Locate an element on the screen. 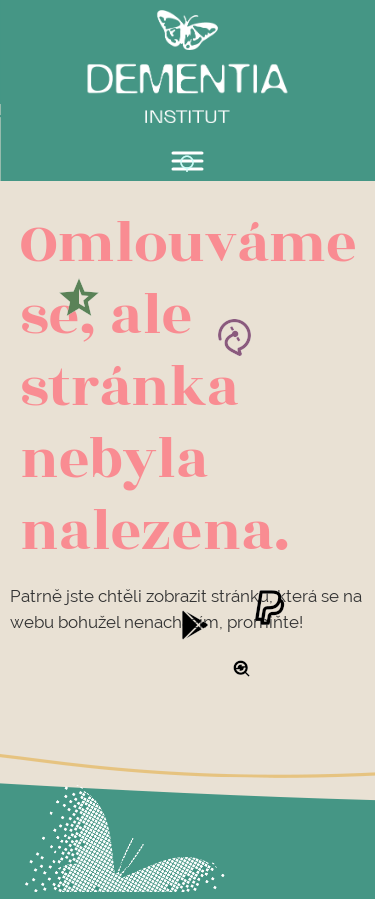  find and replace text or content is located at coordinates (241, 668).